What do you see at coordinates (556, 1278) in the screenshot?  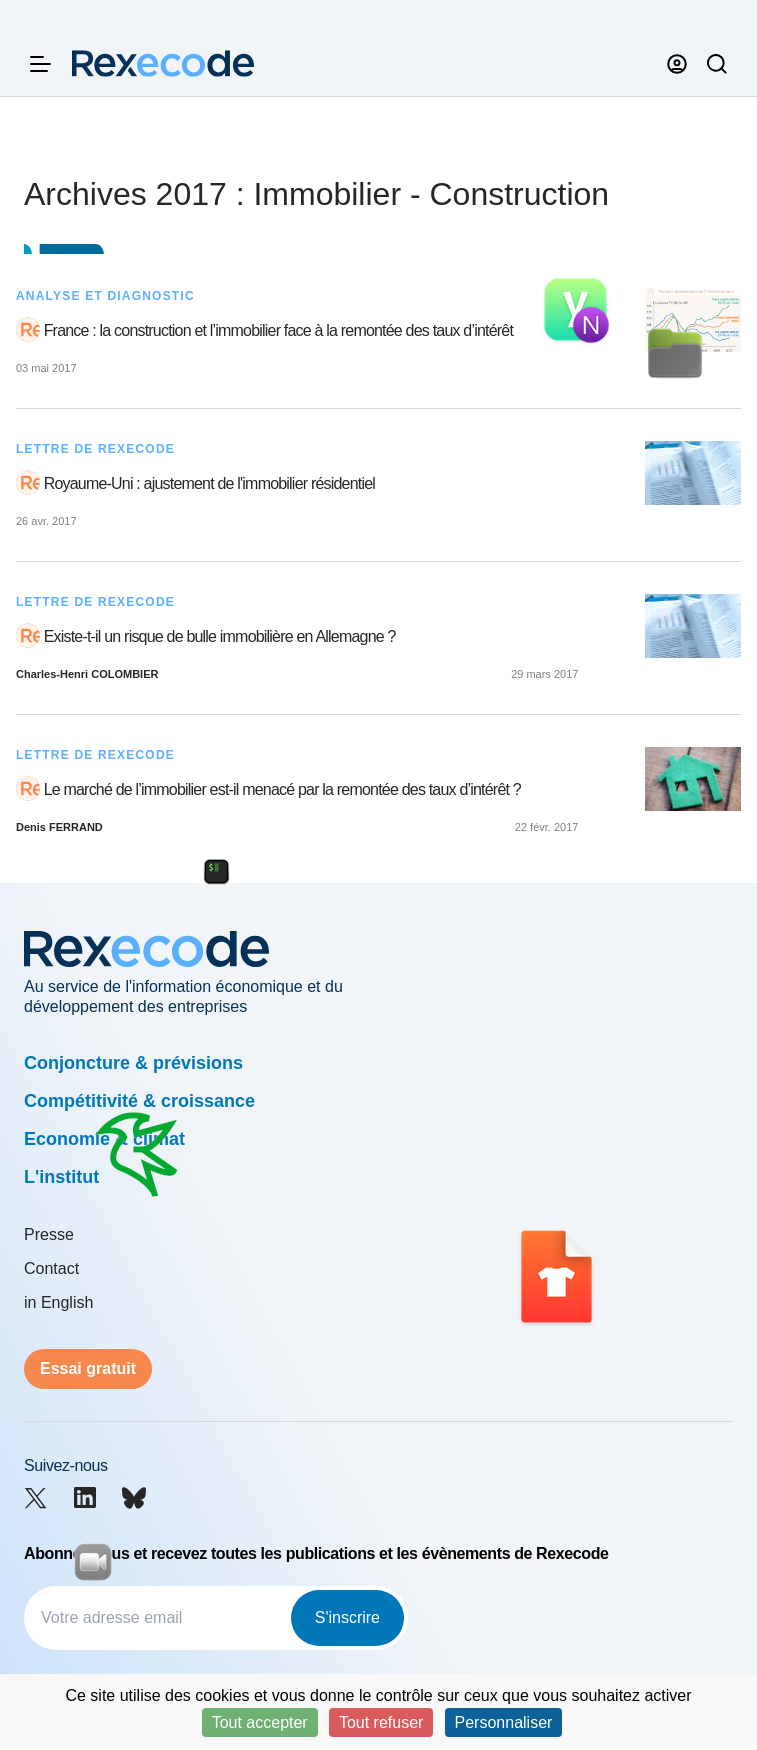 I see `a theme or appearance customization file` at bounding box center [556, 1278].